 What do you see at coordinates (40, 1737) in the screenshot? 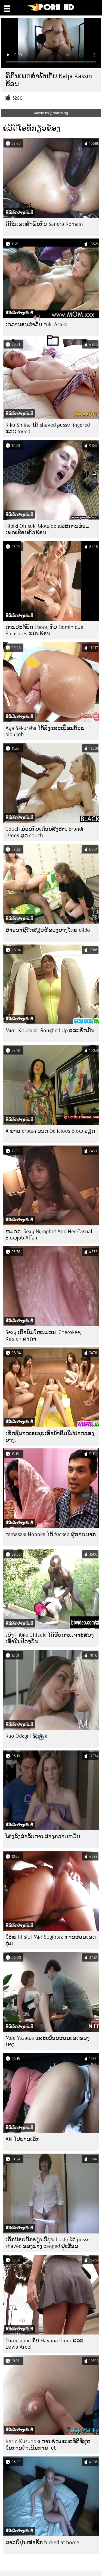
I see `open blender 3D modeling application` at bounding box center [40, 1737].